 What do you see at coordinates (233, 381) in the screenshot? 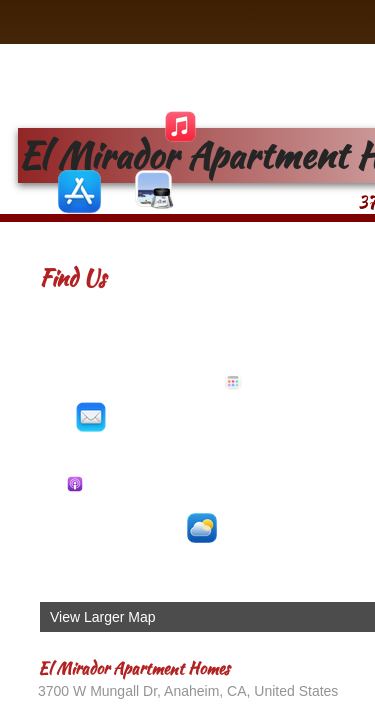
I see `open the app launcher or app library` at bounding box center [233, 381].